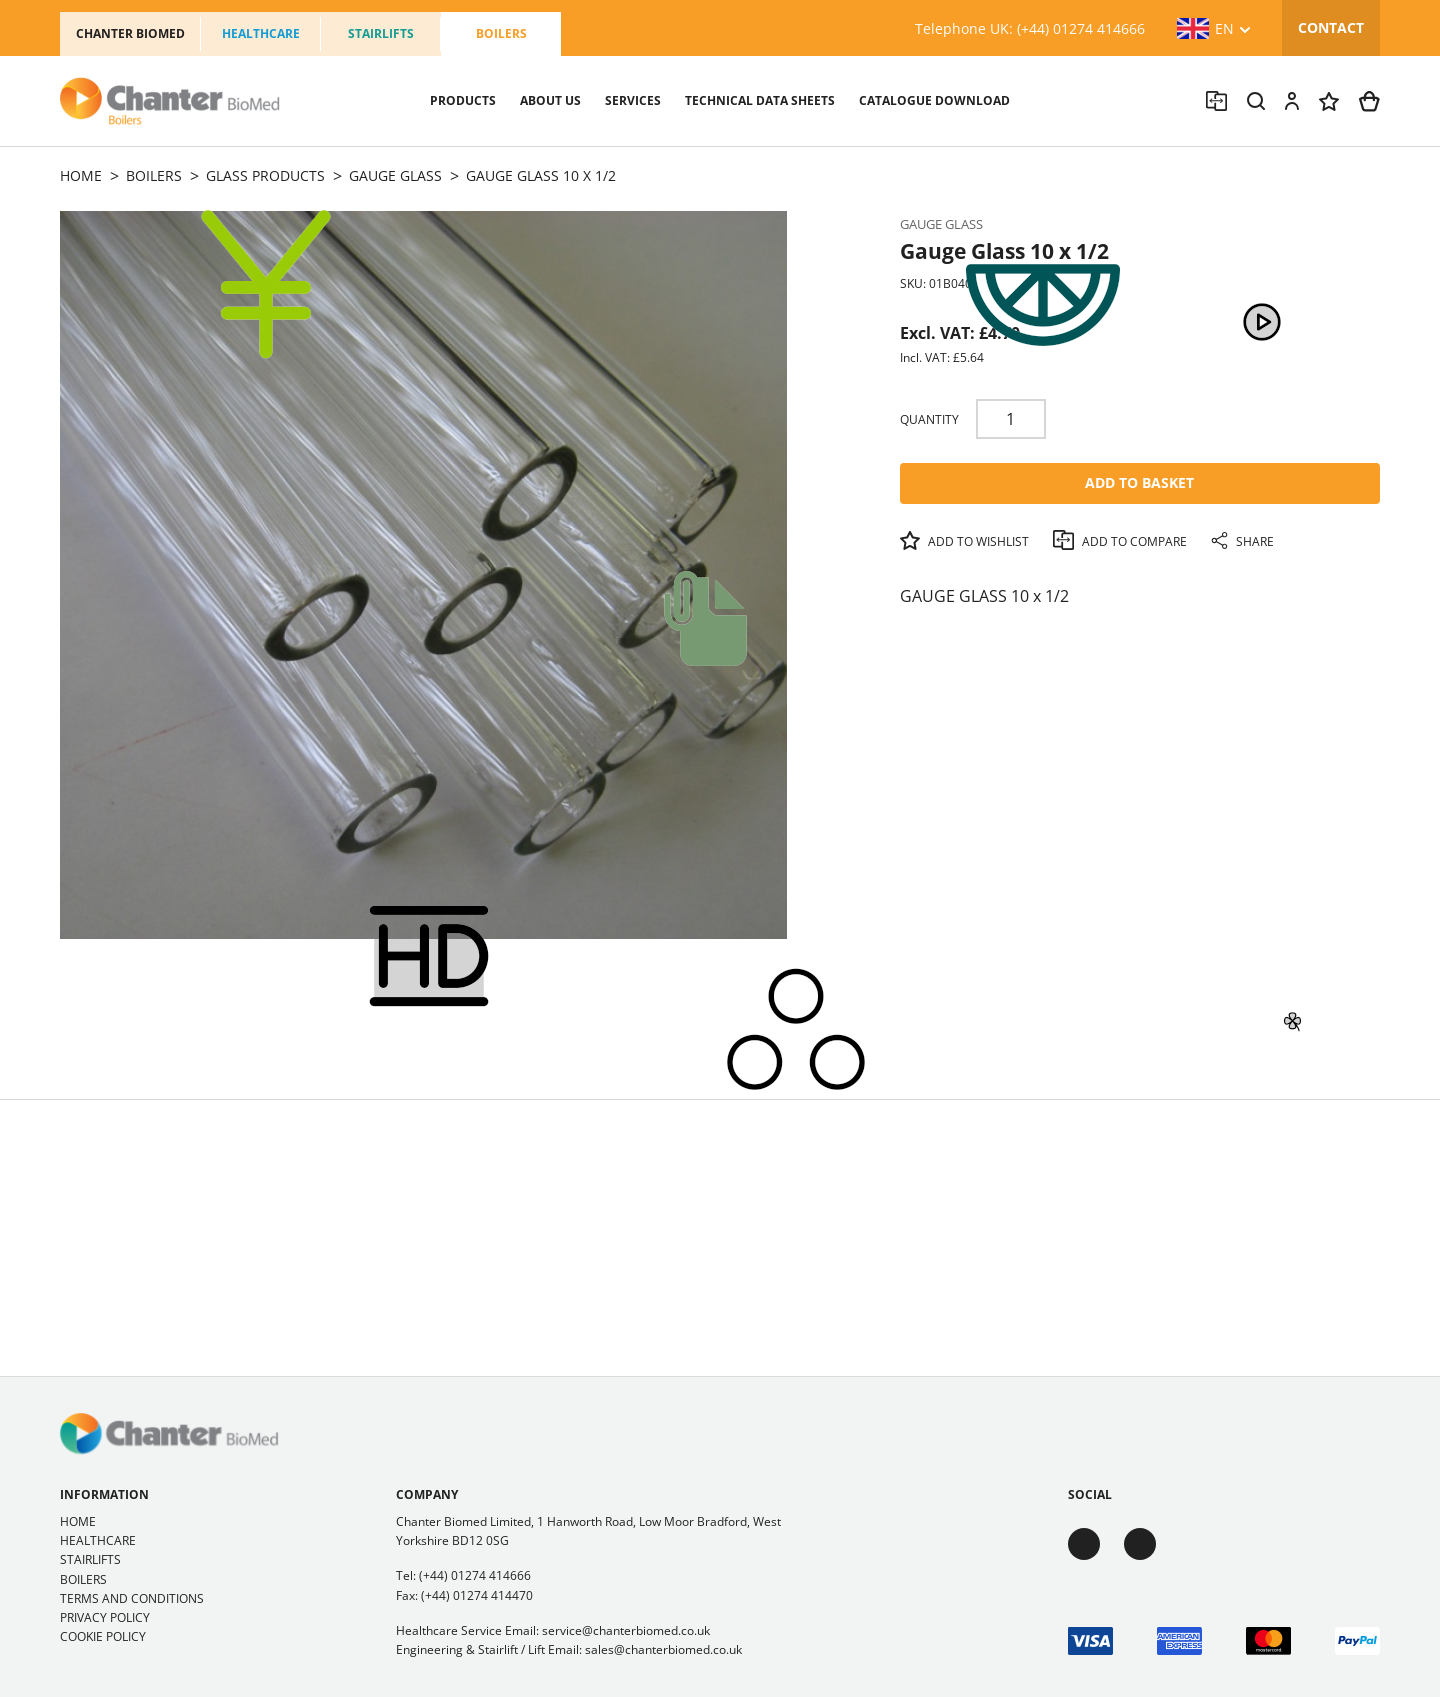 Image resolution: width=1440 pixels, height=1697 pixels. Describe the element at coordinates (705, 618) in the screenshot. I see `attach a file or document` at that location.